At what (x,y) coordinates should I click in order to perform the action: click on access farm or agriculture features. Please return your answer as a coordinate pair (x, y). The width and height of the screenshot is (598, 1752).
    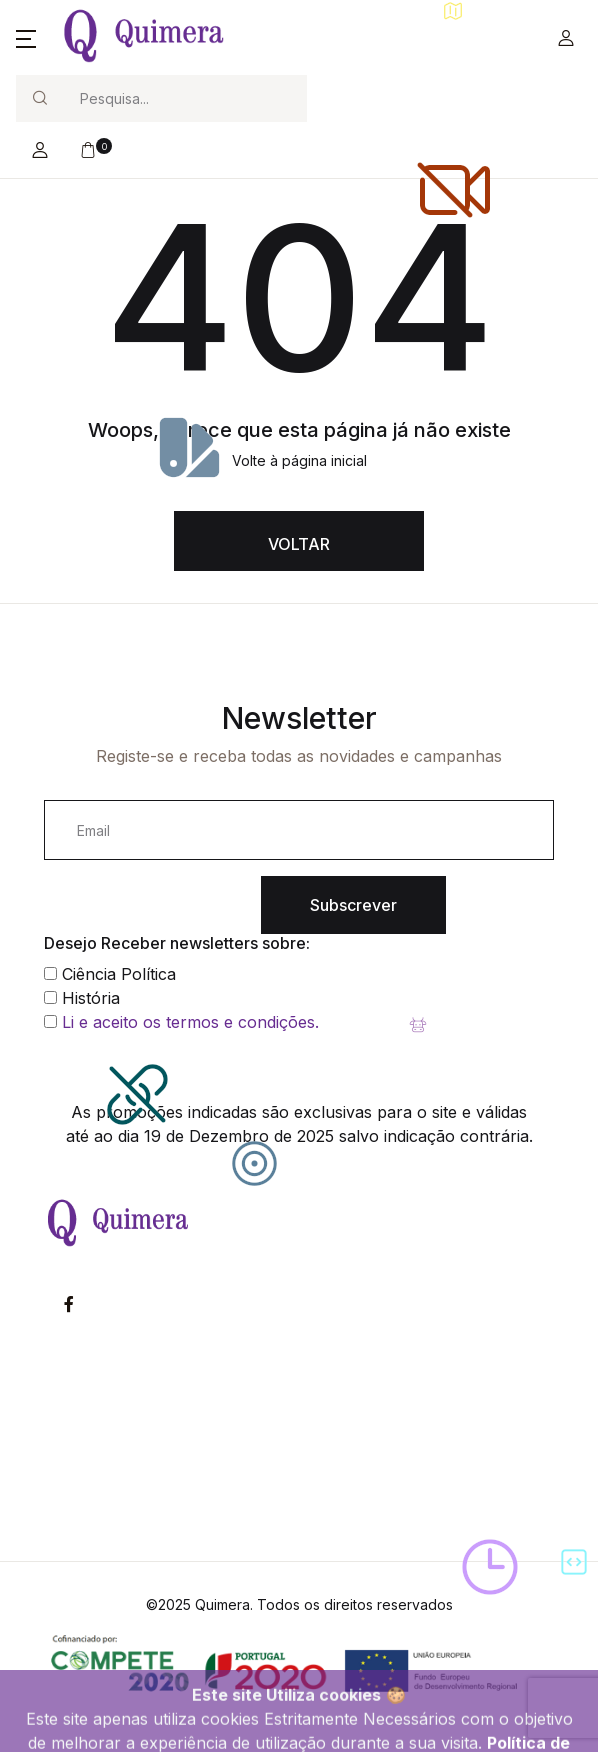
    Looking at the image, I should click on (418, 1025).